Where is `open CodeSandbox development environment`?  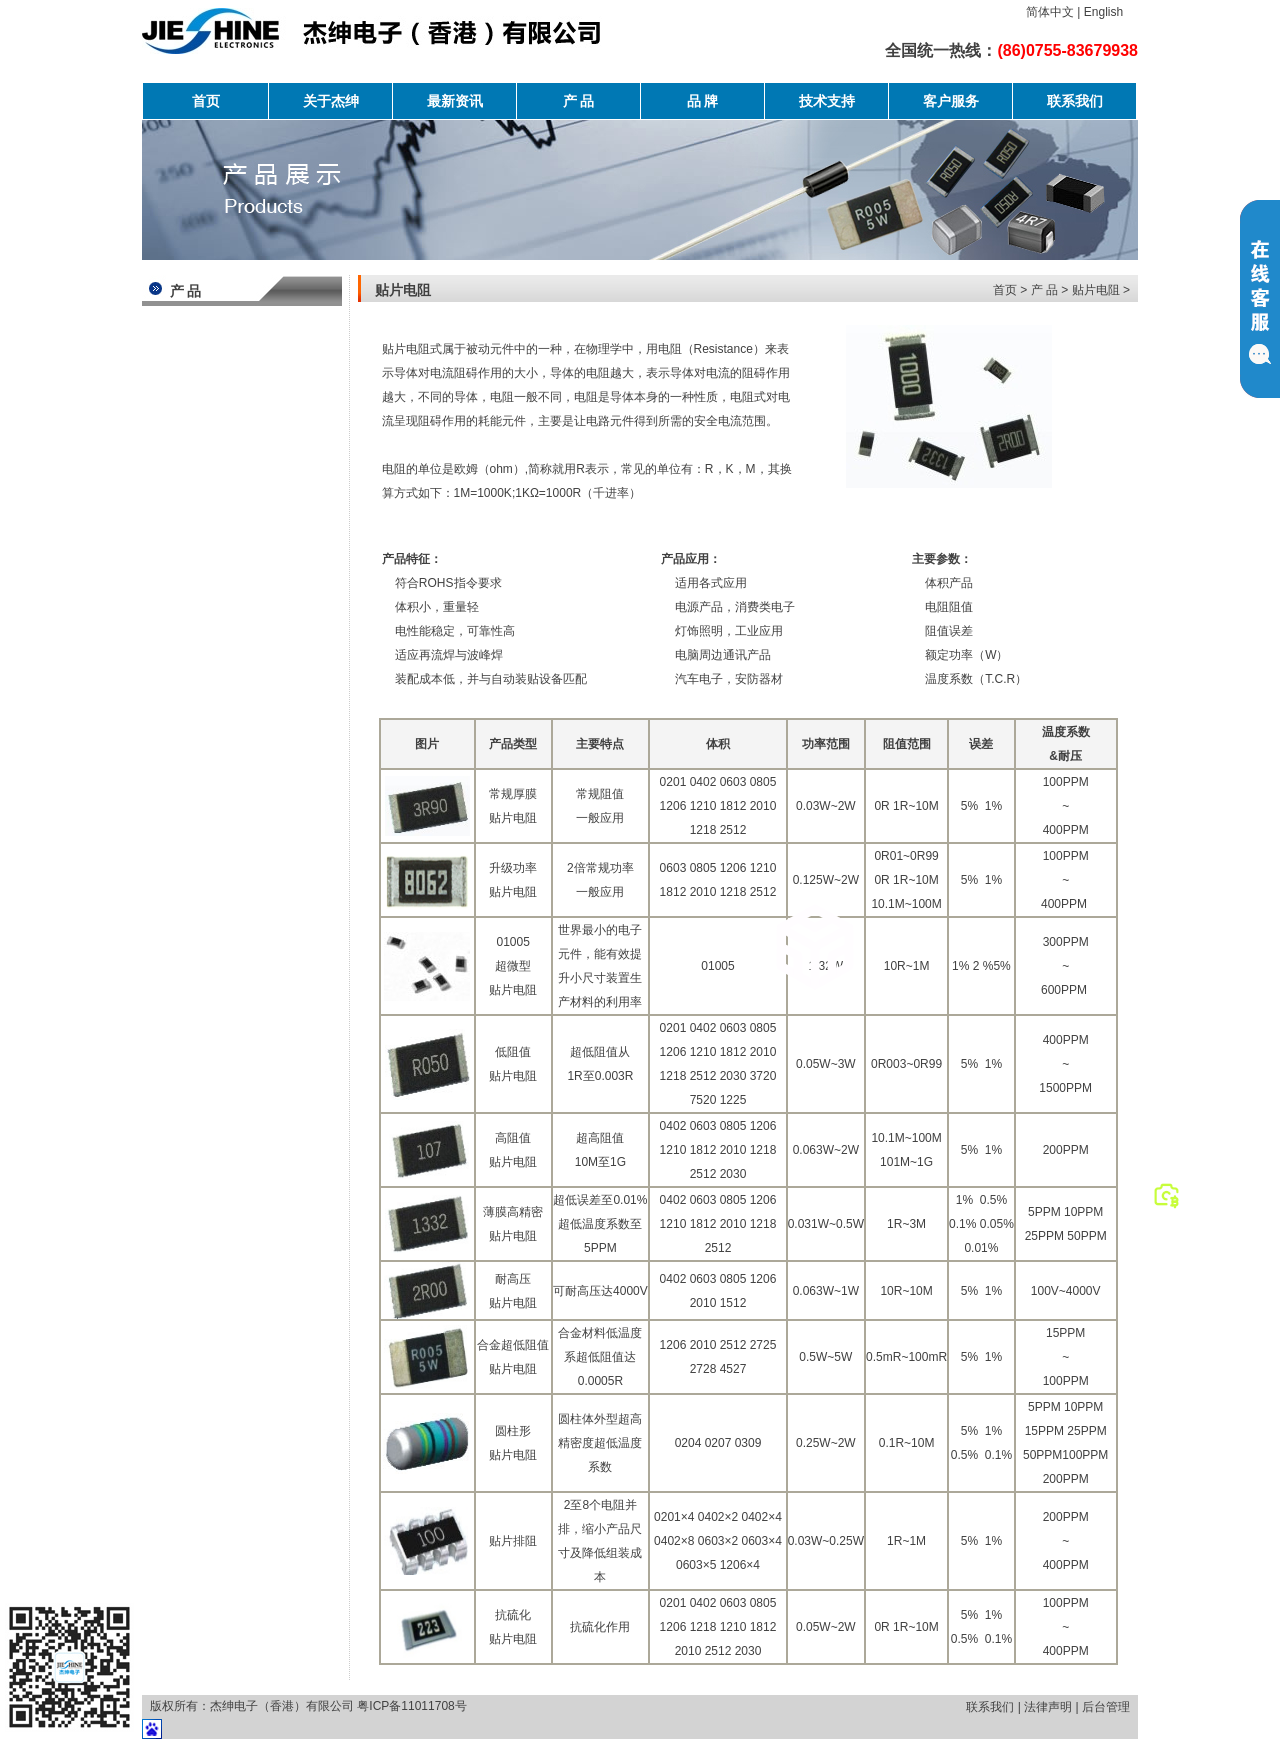
open CodeSandbox development environment is located at coordinates (815, 947).